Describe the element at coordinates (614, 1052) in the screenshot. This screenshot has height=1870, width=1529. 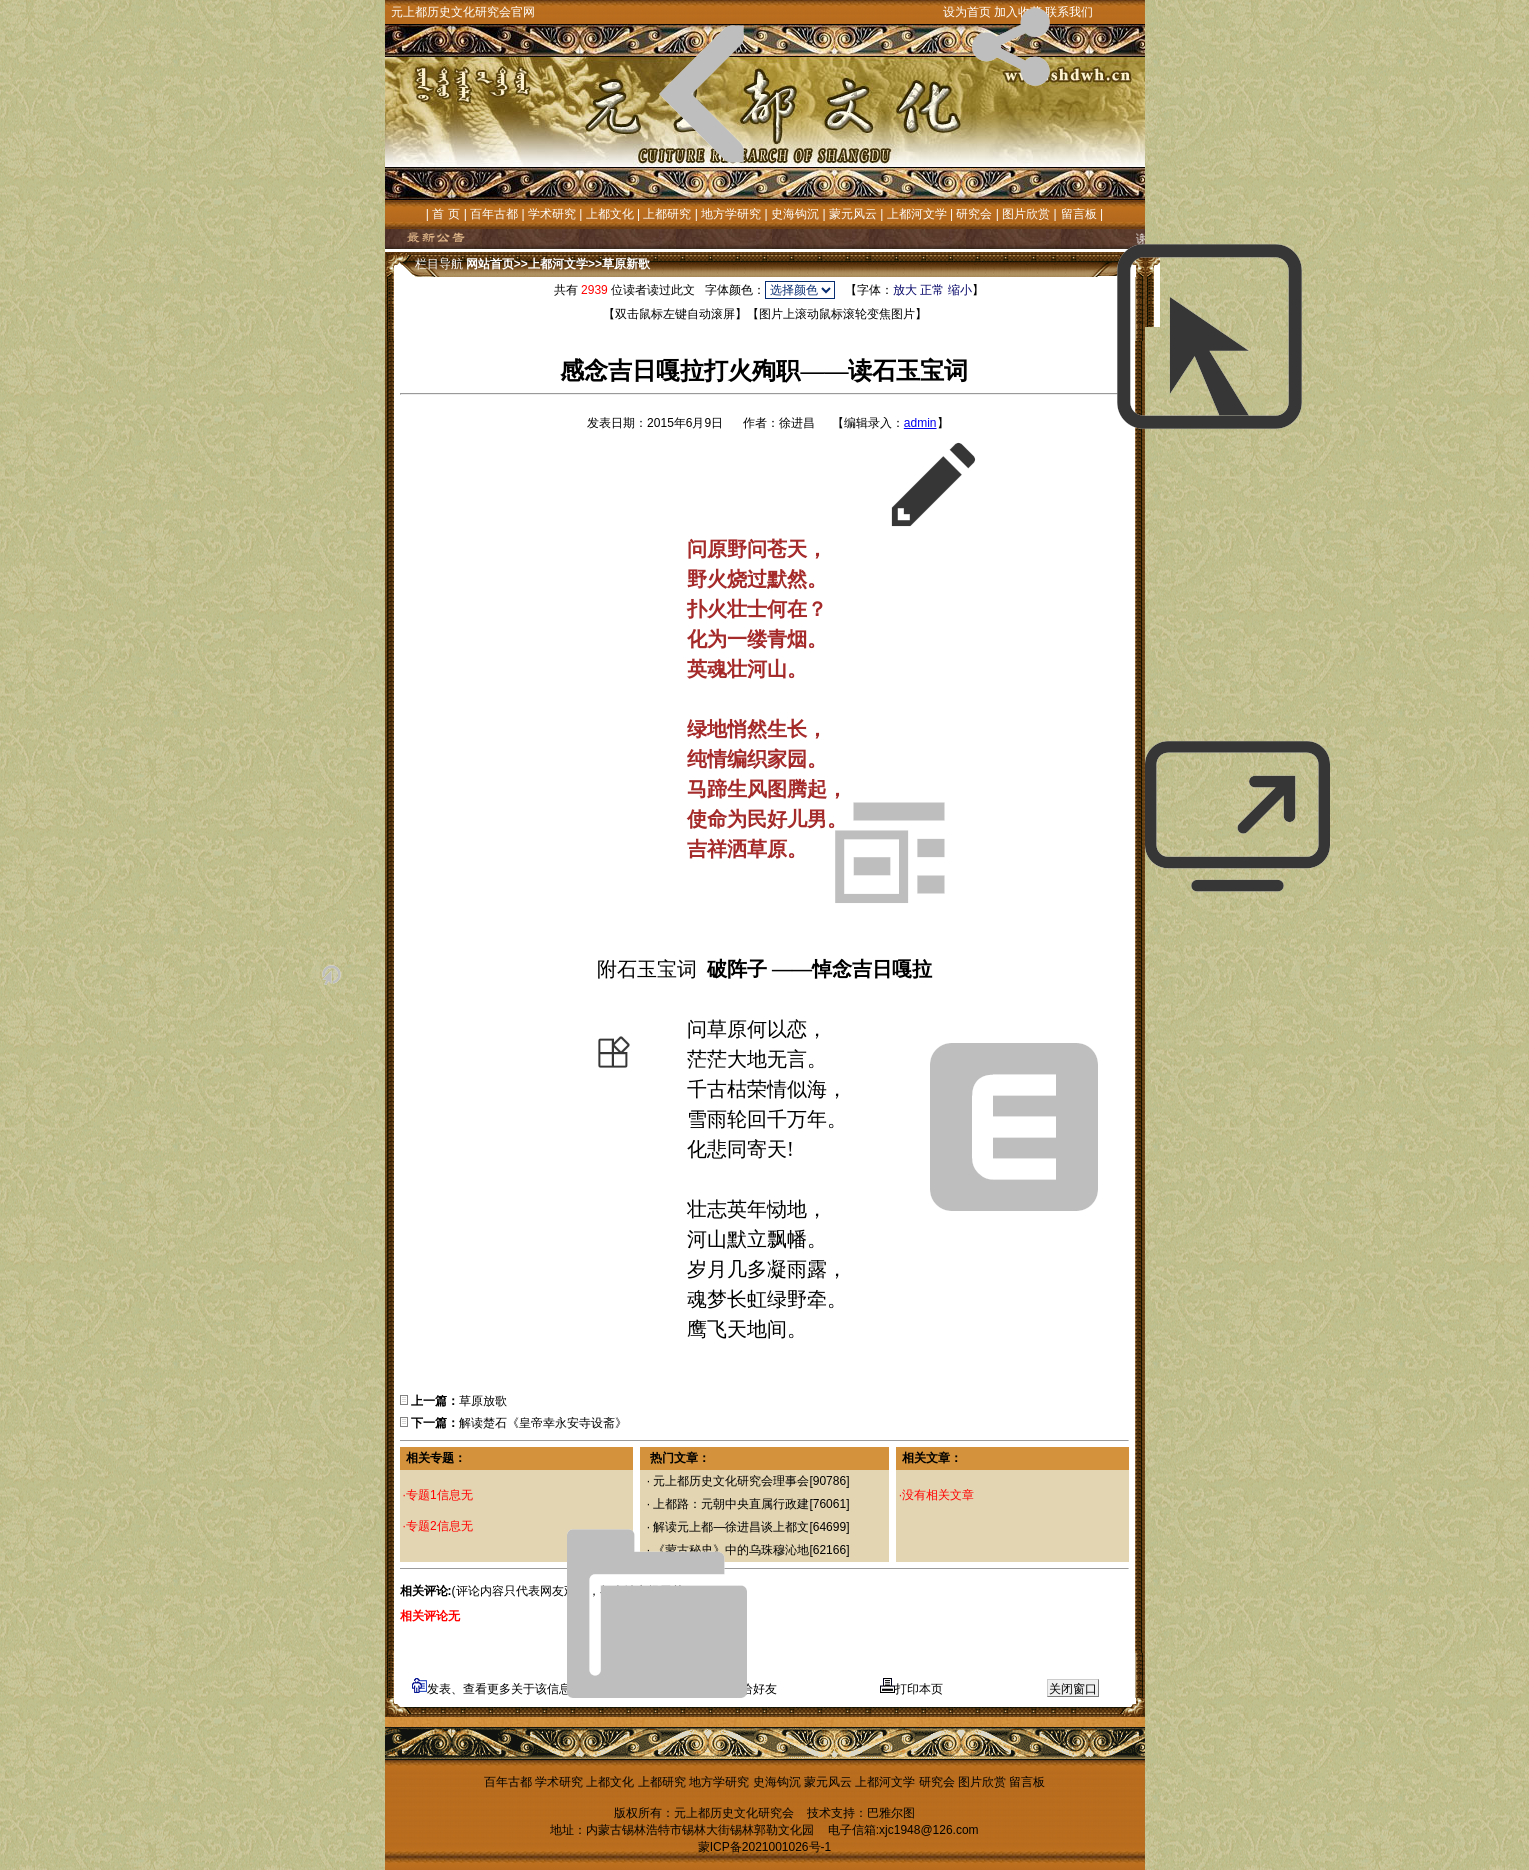
I see `install new software or application` at that location.